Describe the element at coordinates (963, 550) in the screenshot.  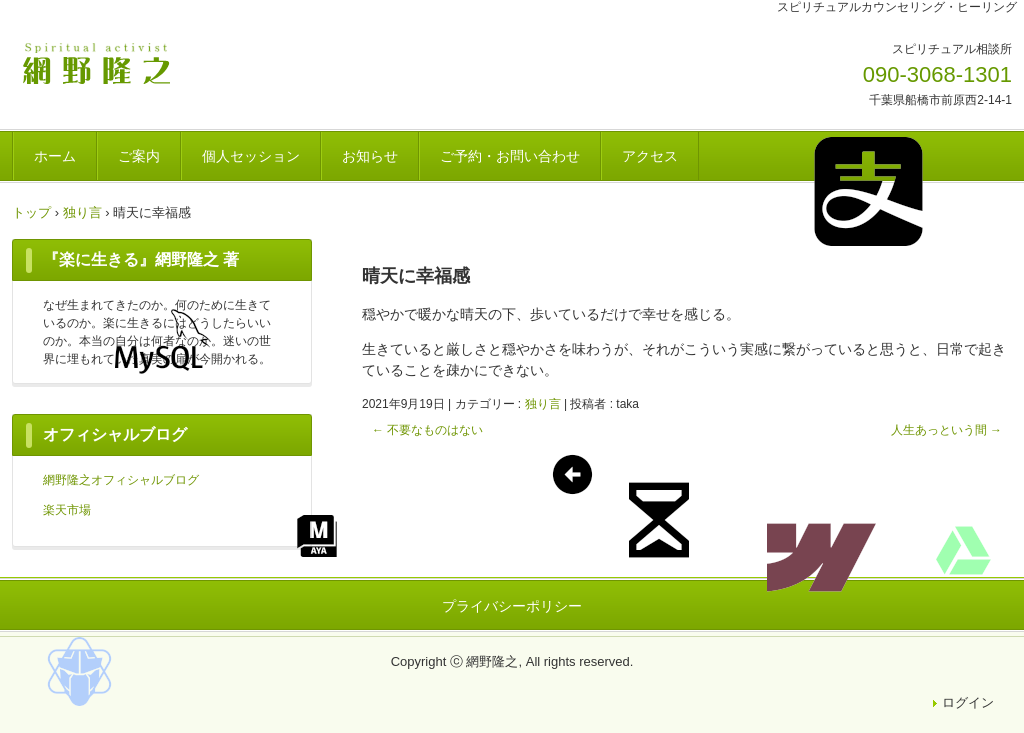
I see `open Google Drive` at that location.